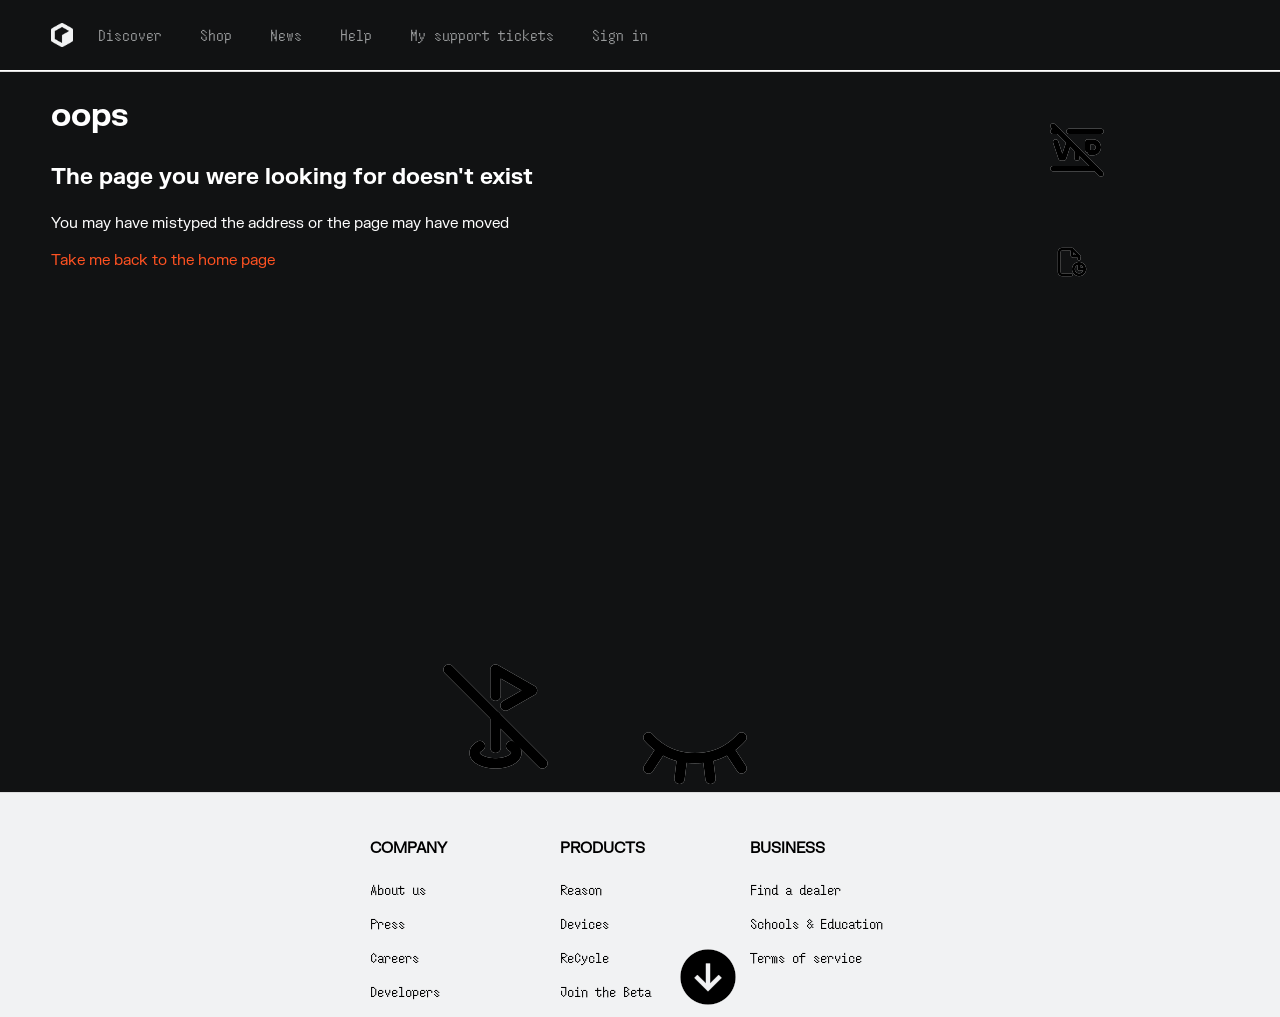  What do you see at coordinates (708, 977) in the screenshot?
I see `download a file or content` at bounding box center [708, 977].